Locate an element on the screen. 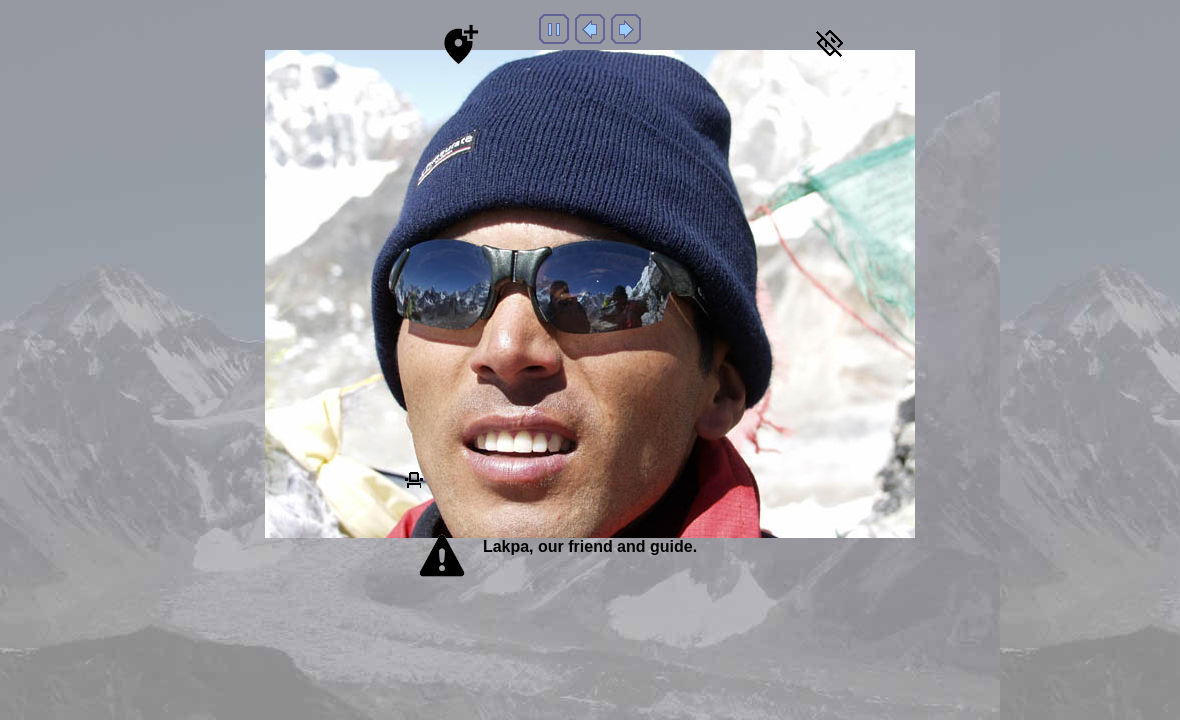 Image resolution: width=1180 pixels, height=720 pixels. view or select your seat assignment is located at coordinates (414, 480).